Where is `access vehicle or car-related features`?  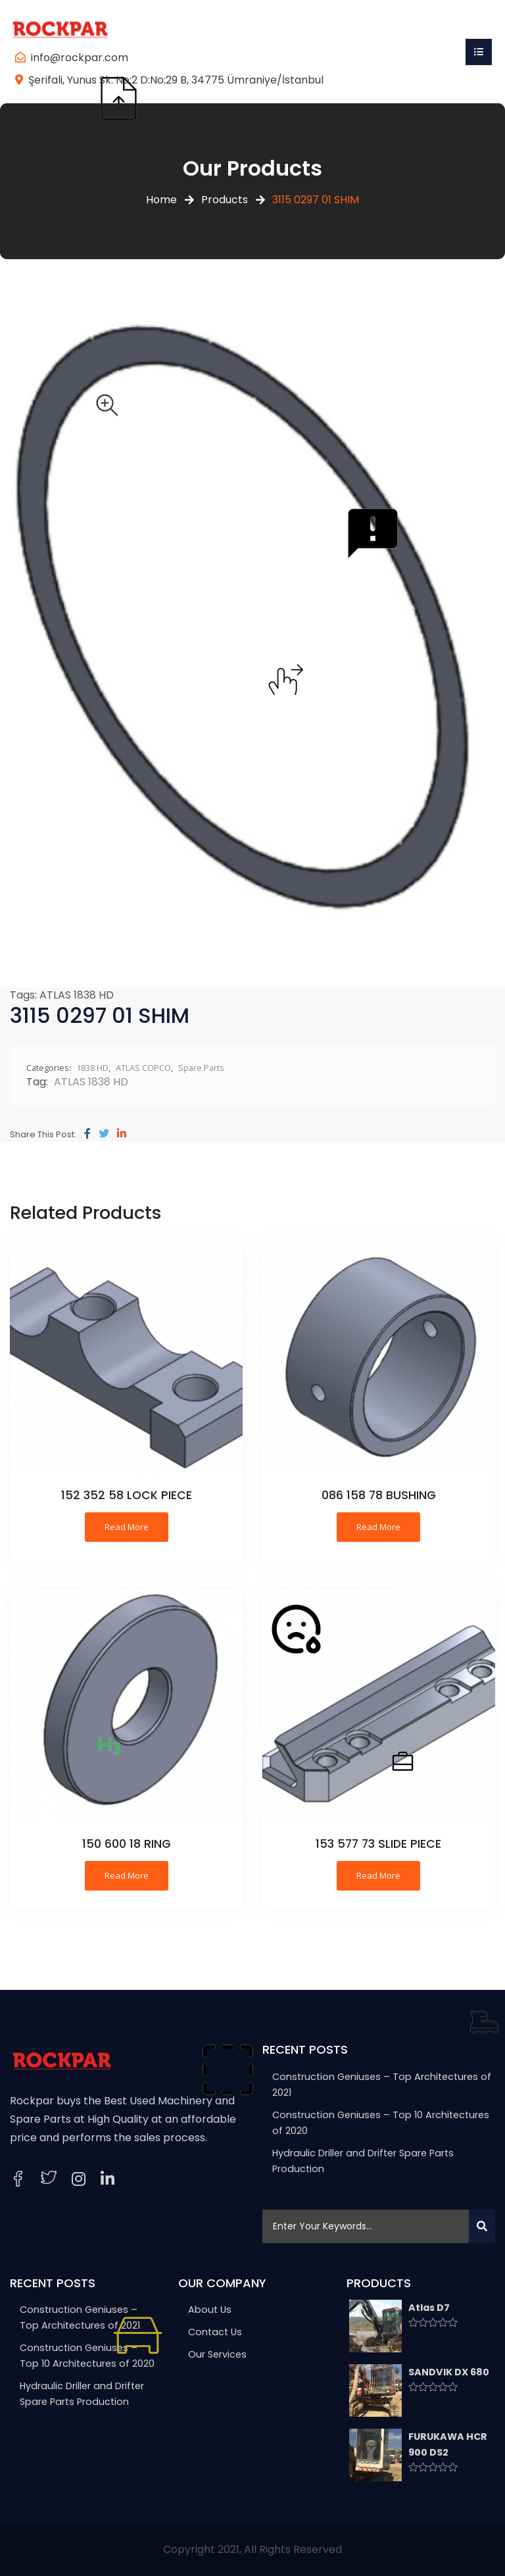 access vehicle or car-related features is located at coordinates (137, 2336).